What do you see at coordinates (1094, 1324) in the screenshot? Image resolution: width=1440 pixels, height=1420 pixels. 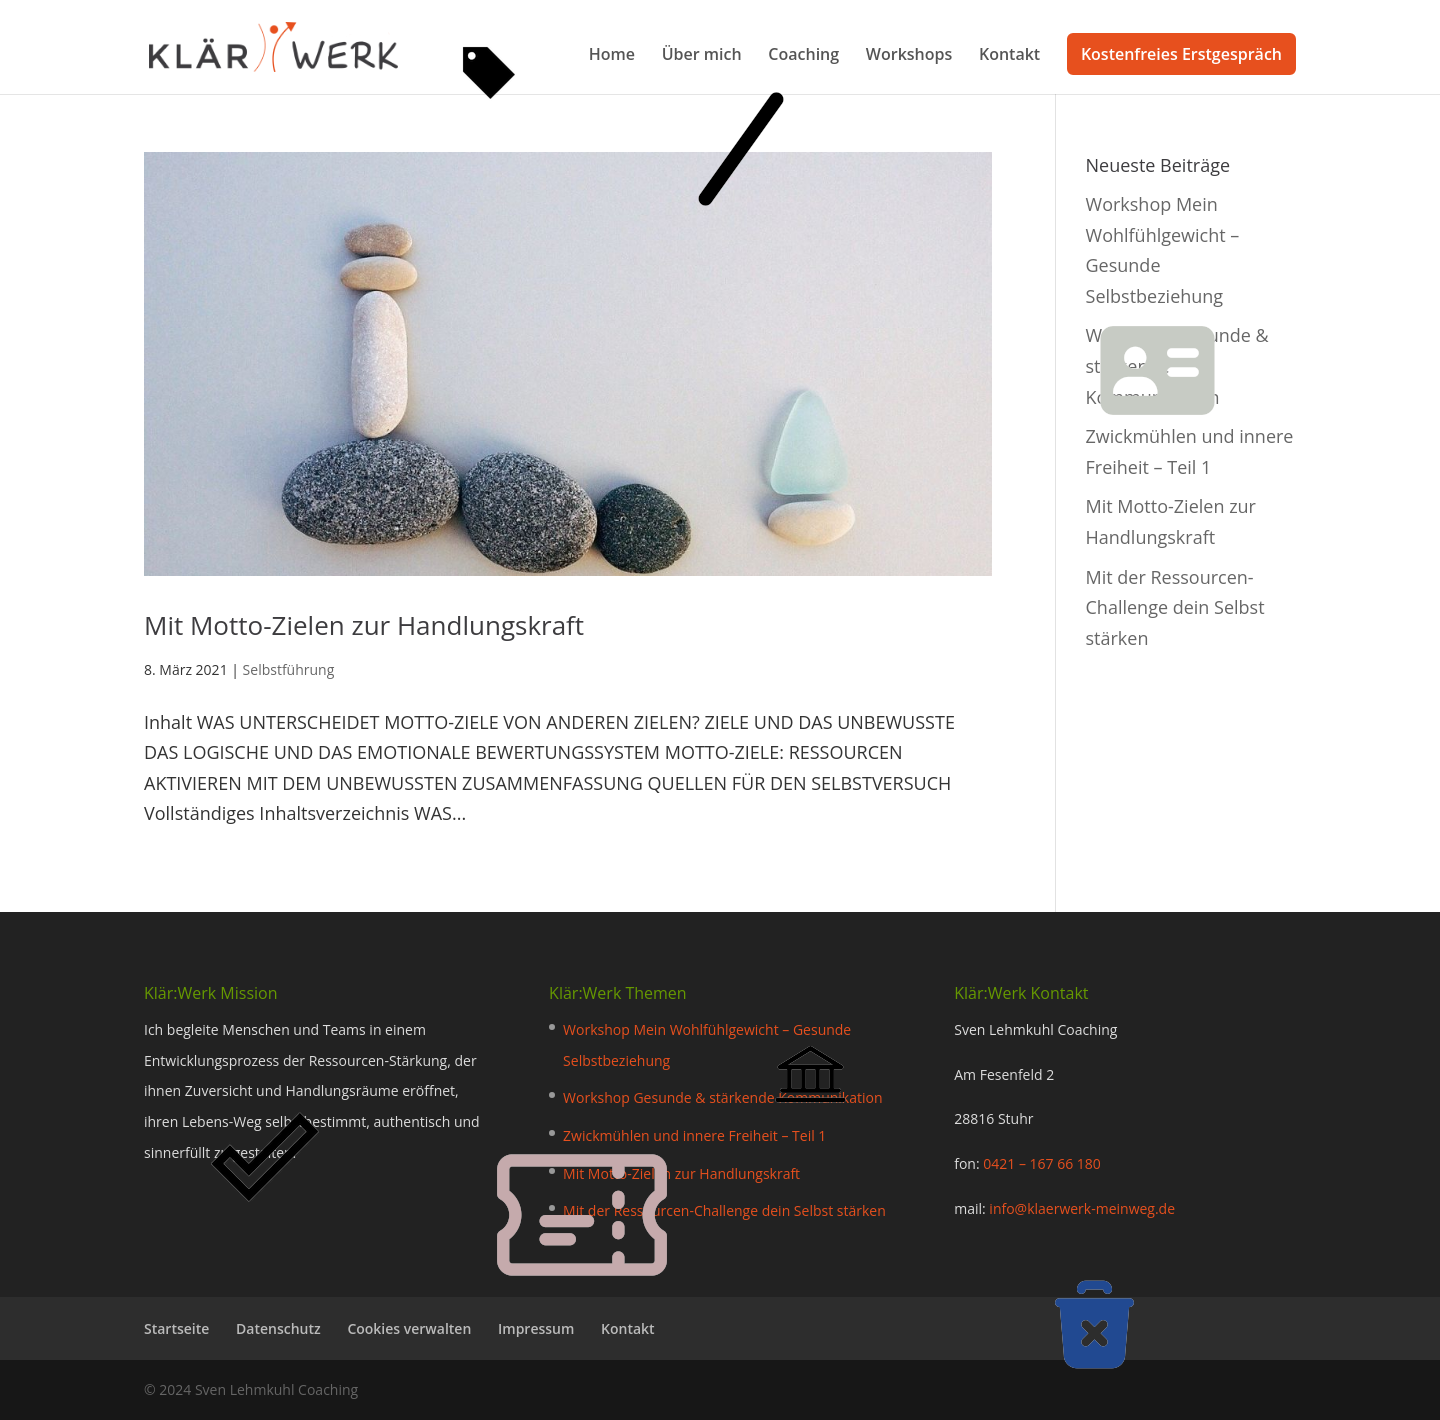 I see `permanently delete item` at bounding box center [1094, 1324].